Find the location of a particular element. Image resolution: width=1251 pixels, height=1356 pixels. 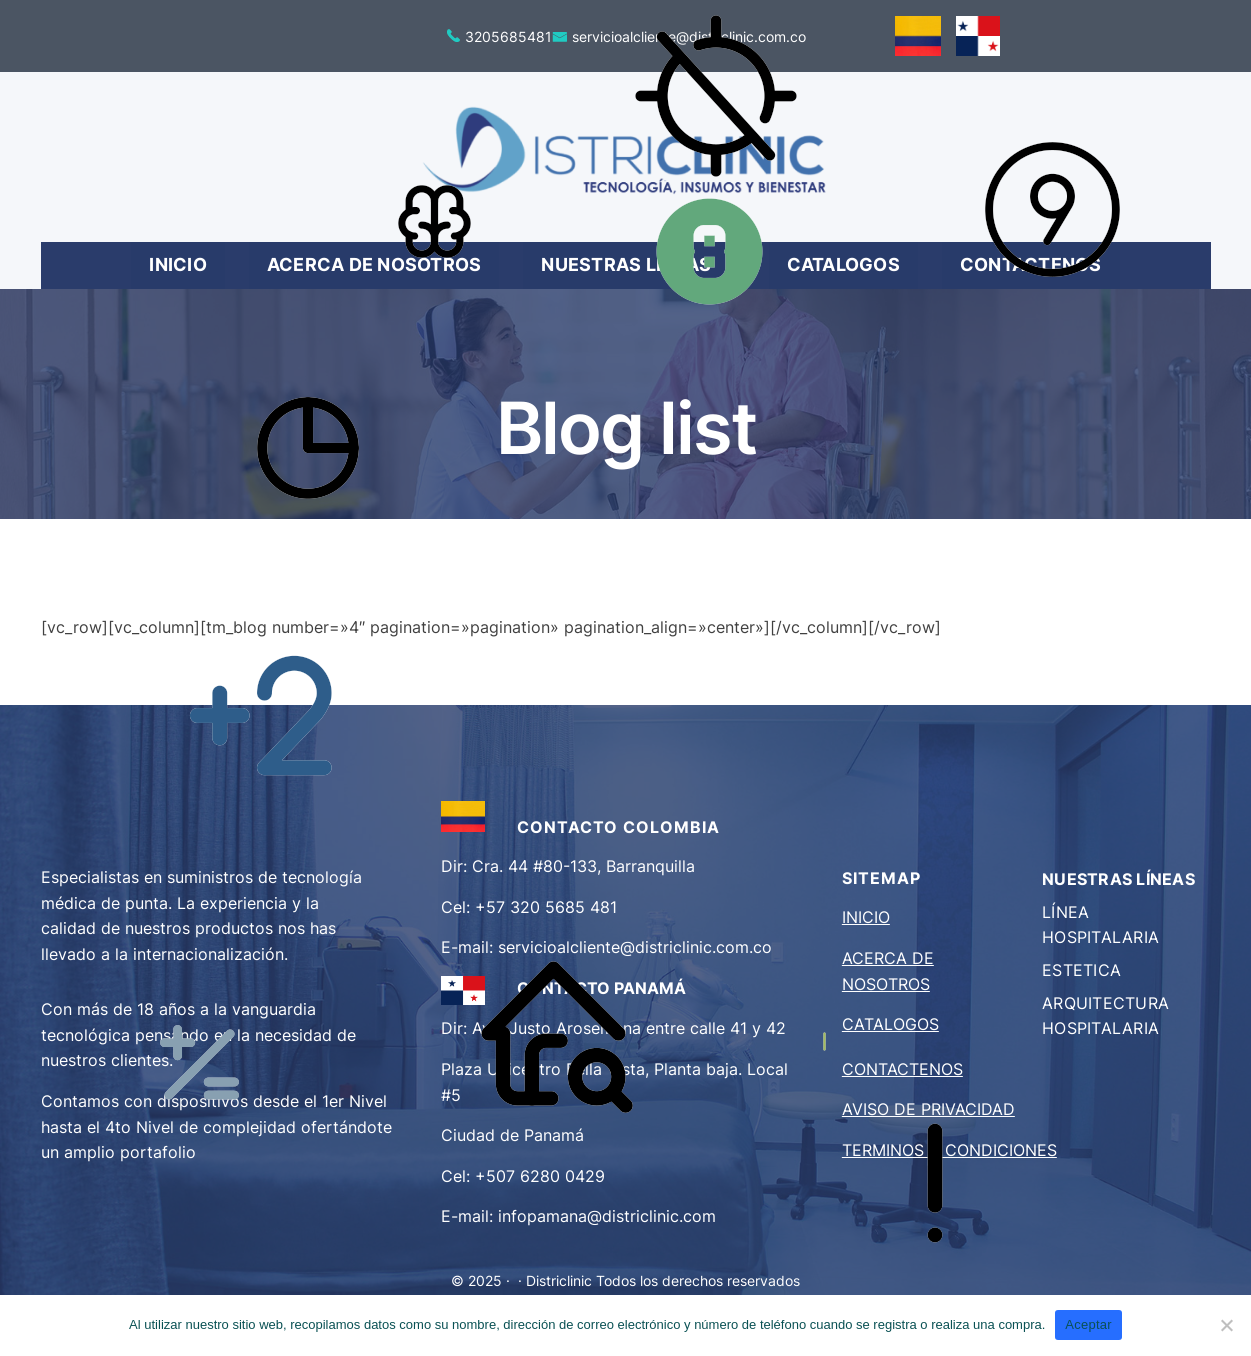

vertical divider or separator between UI elements is located at coordinates (824, 1041).